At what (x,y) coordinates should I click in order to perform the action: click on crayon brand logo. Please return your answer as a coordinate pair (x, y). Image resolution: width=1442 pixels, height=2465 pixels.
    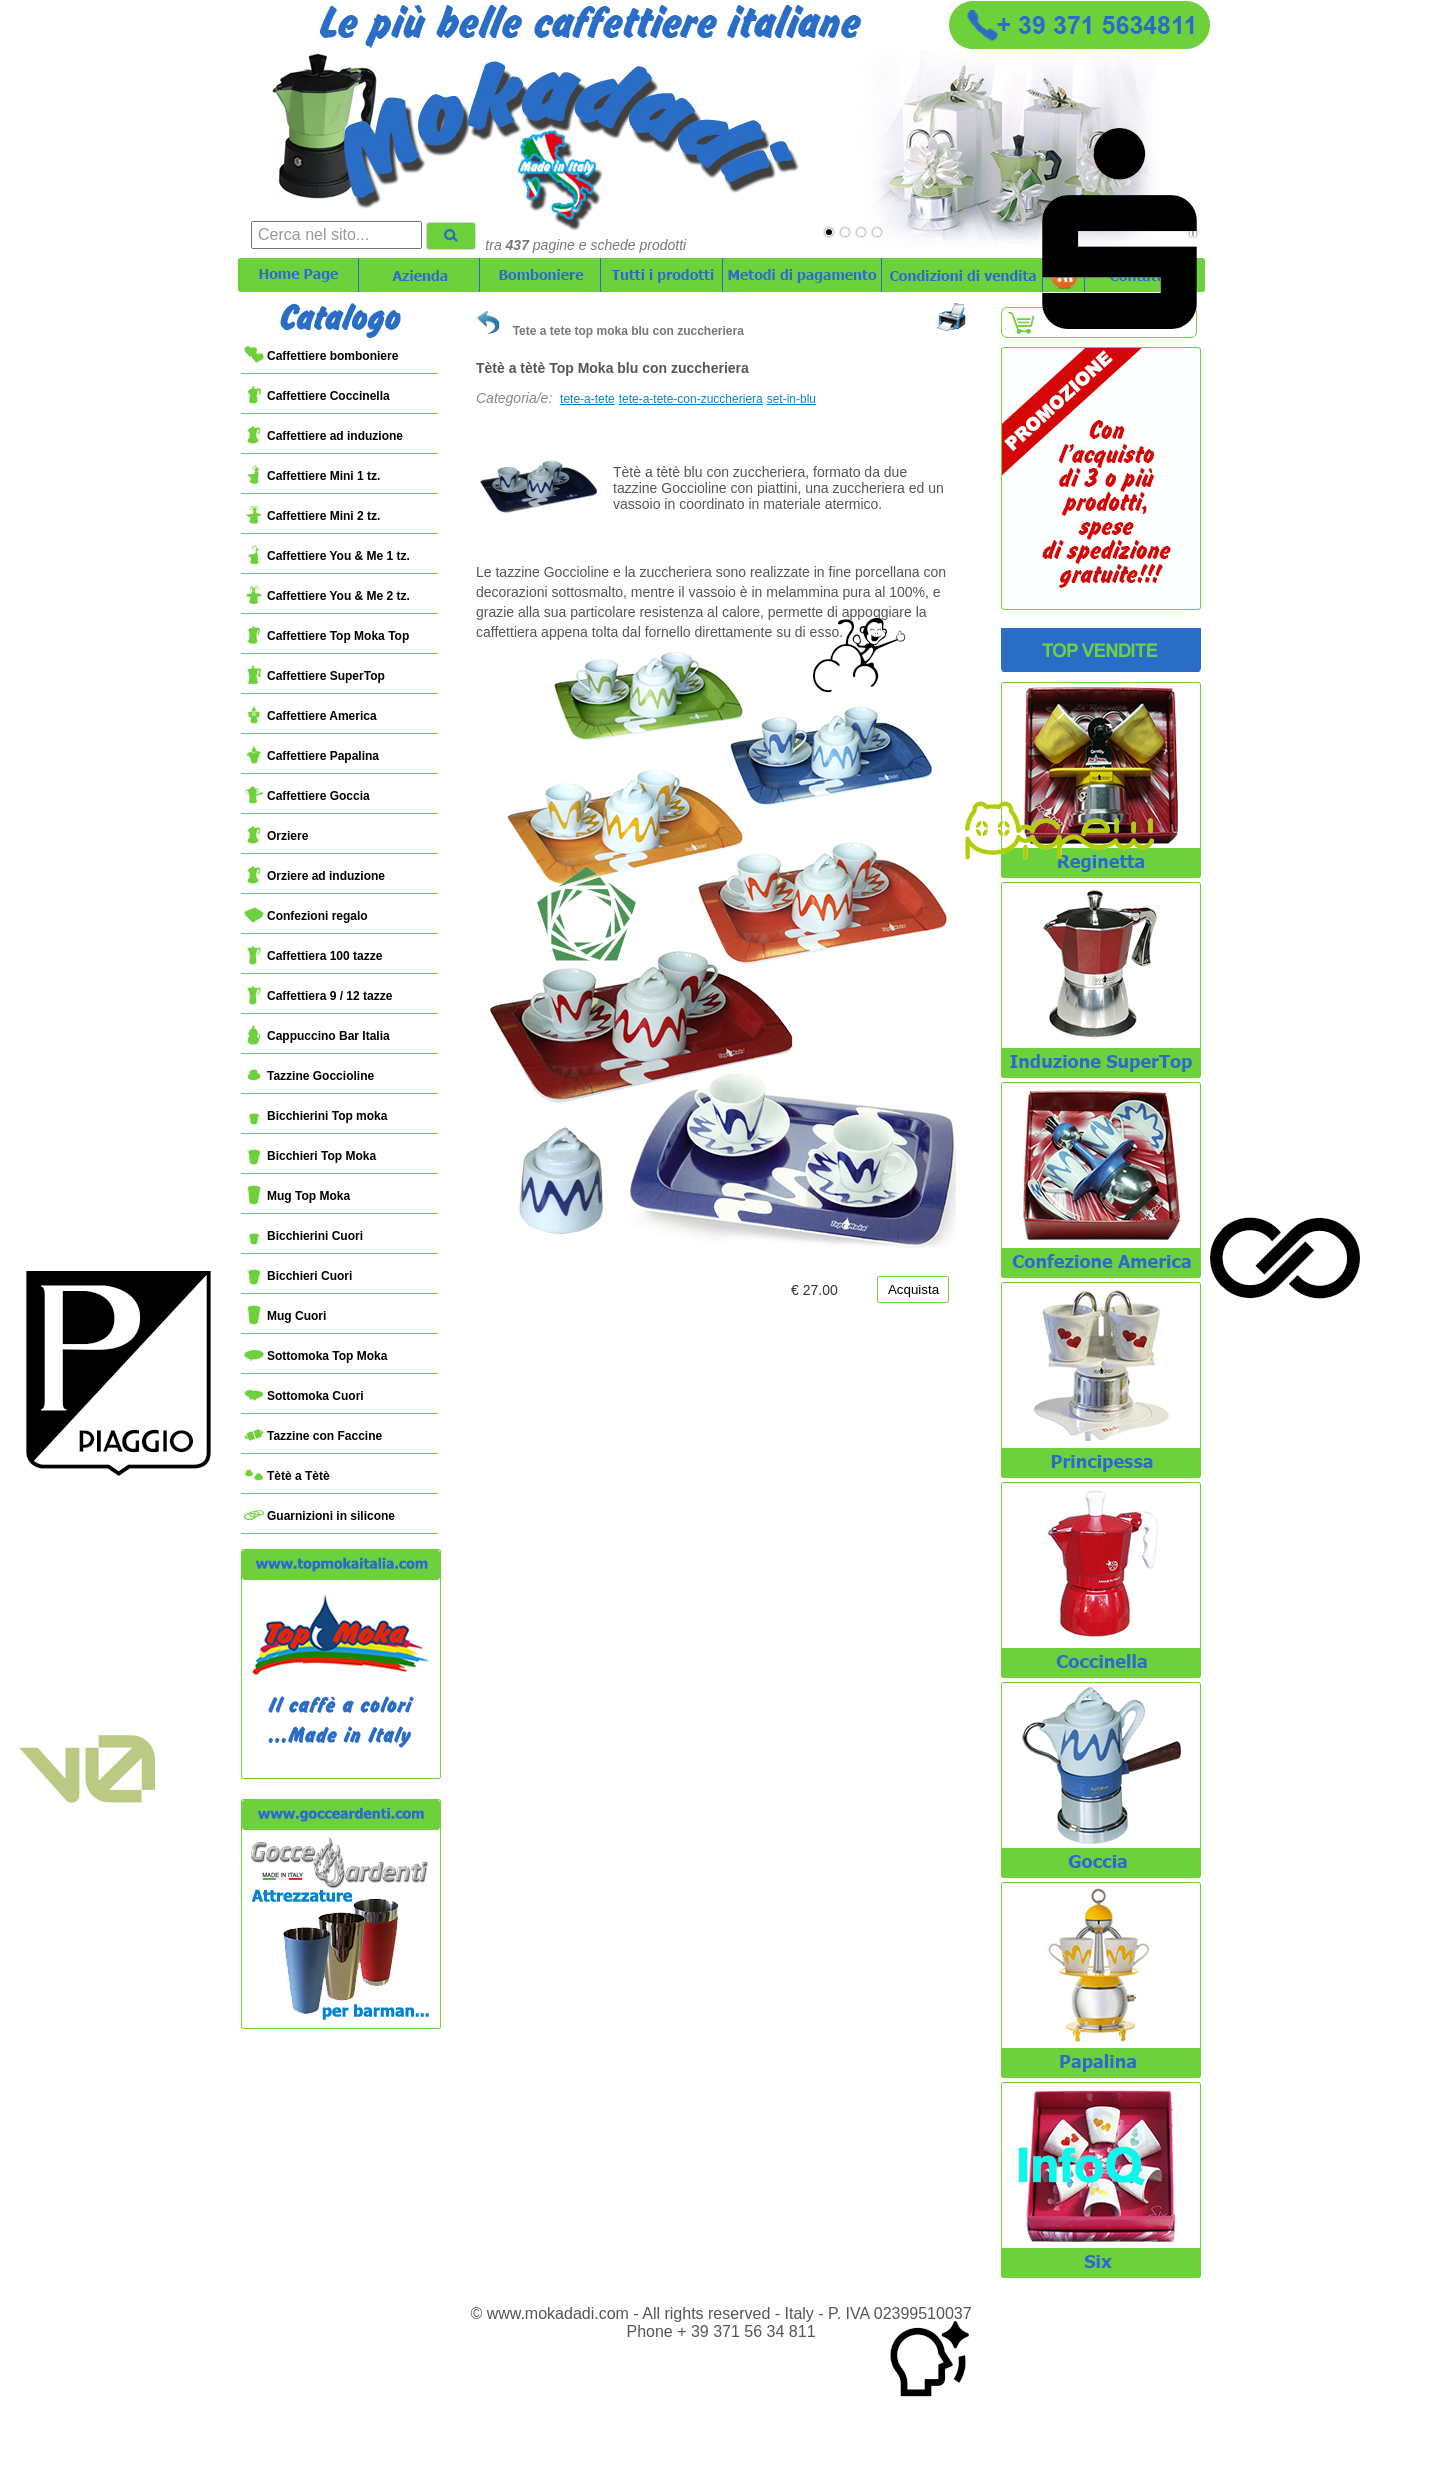
    Looking at the image, I should click on (1285, 1258).